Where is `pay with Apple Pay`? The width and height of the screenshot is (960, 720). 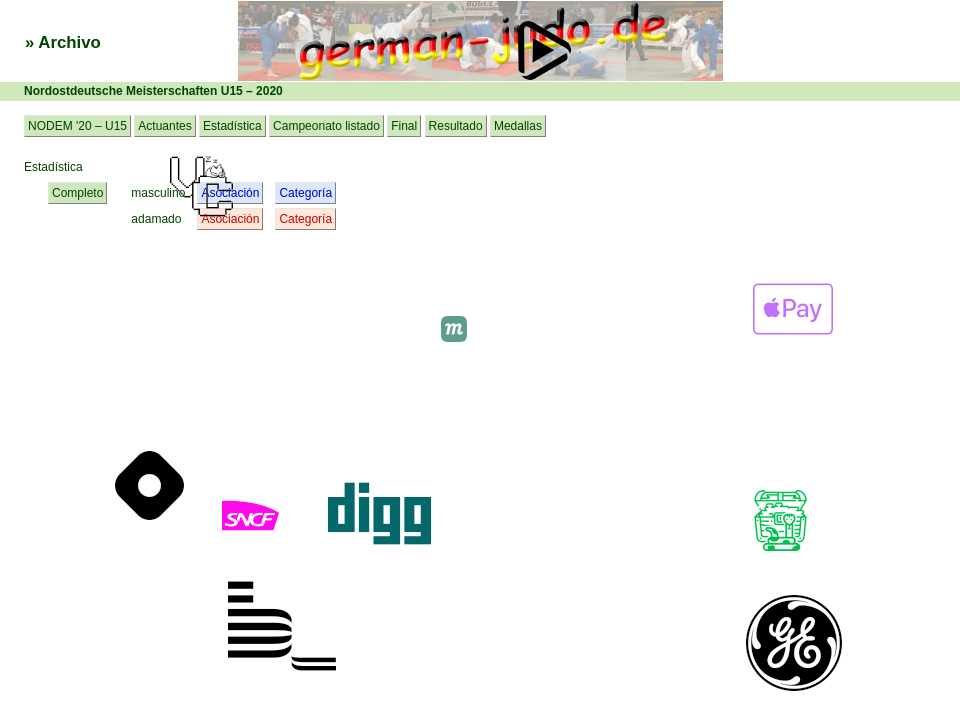
pay with Apple Pay is located at coordinates (793, 309).